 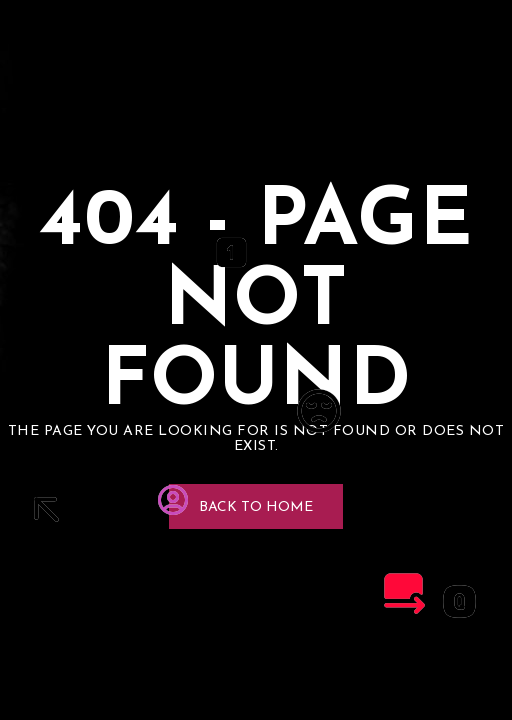 What do you see at coordinates (46, 509) in the screenshot?
I see `navigate back to previous screen` at bounding box center [46, 509].